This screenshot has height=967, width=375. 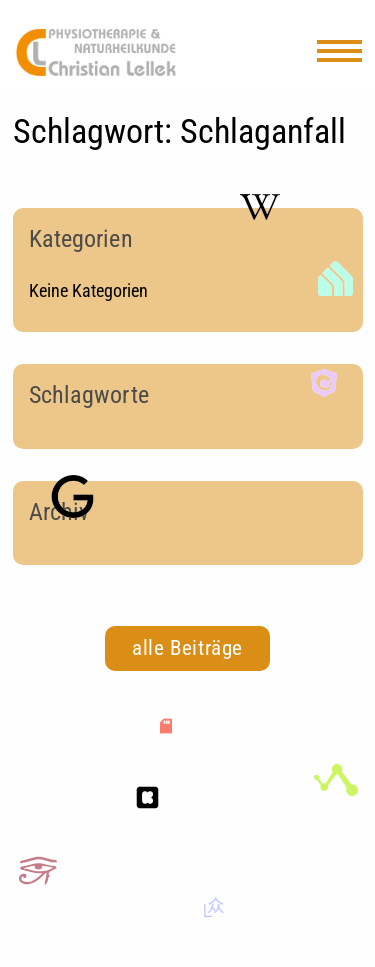 I want to click on open Wikipedia, so click(x=260, y=207).